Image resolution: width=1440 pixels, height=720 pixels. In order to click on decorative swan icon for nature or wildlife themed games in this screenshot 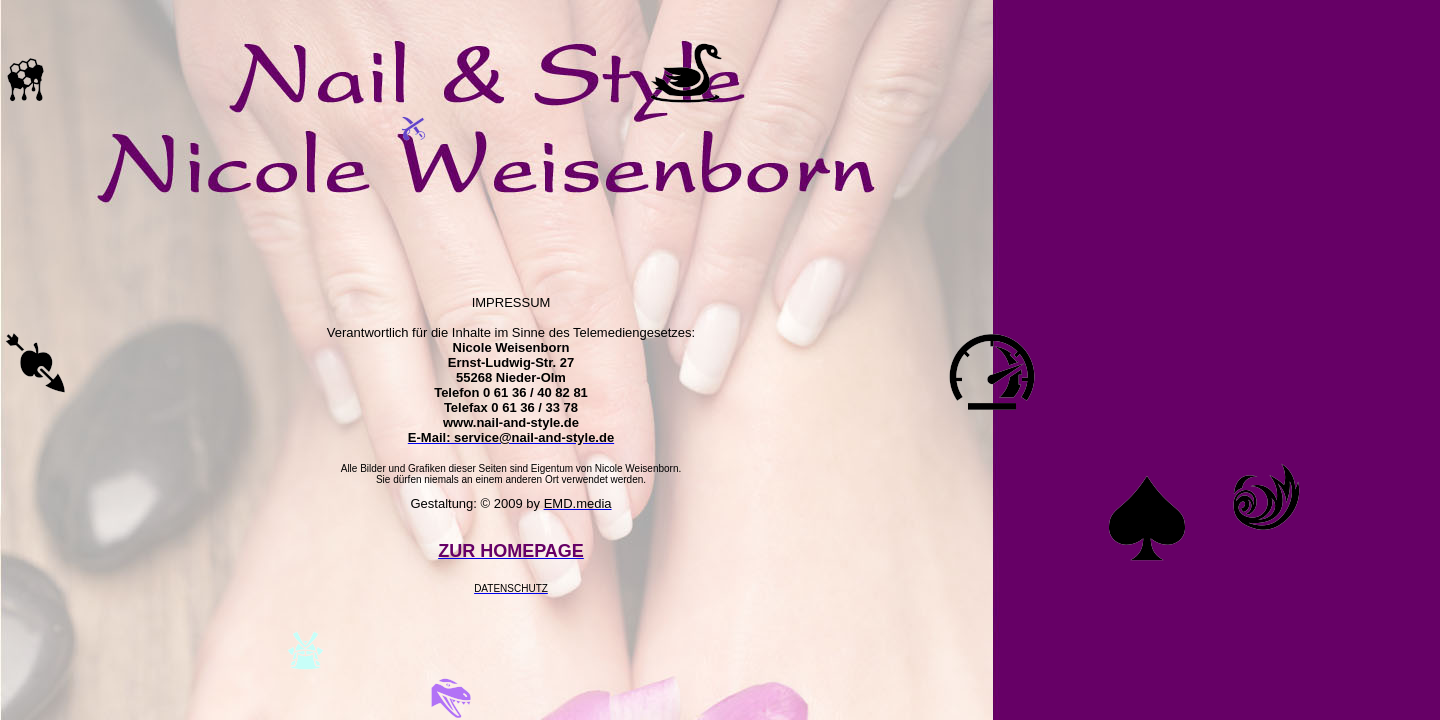, I will do `click(686, 75)`.